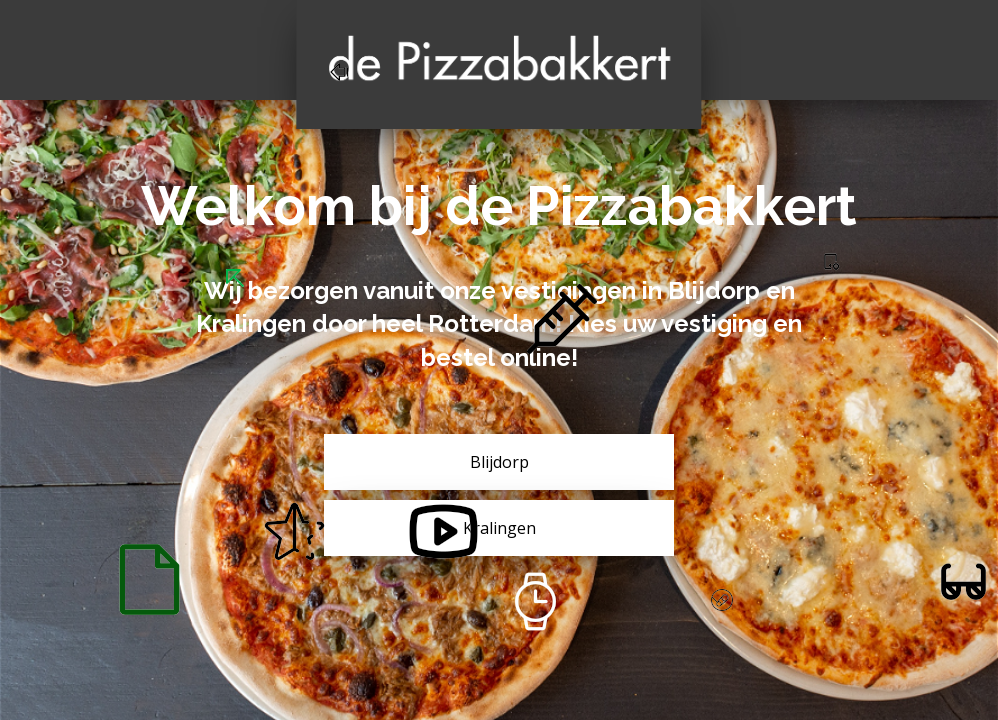 The width and height of the screenshot is (998, 720). Describe the element at coordinates (963, 582) in the screenshot. I see `toggle cool or casual display mode` at that location.